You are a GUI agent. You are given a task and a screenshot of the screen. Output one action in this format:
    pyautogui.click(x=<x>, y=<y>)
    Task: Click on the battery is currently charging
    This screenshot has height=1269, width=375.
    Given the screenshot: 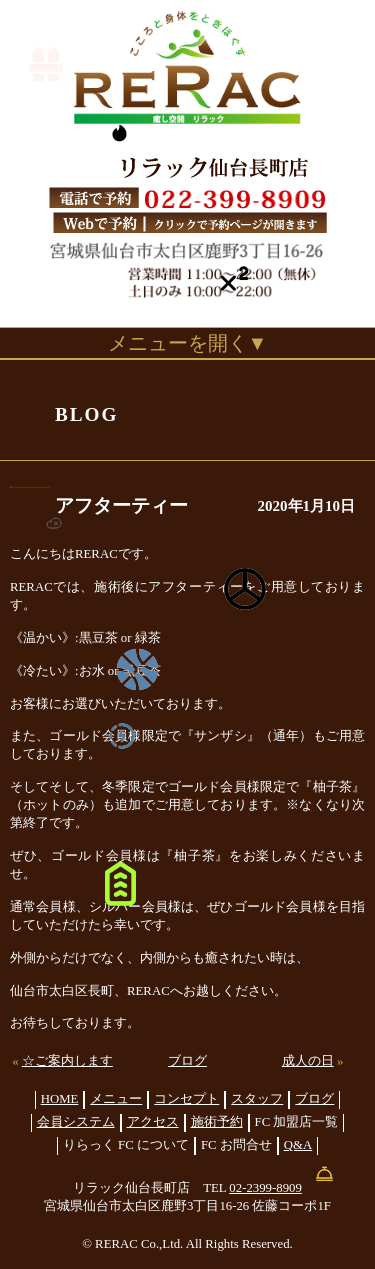 What is the action you would take?
    pyautogui.click(x=122, y=736)
    